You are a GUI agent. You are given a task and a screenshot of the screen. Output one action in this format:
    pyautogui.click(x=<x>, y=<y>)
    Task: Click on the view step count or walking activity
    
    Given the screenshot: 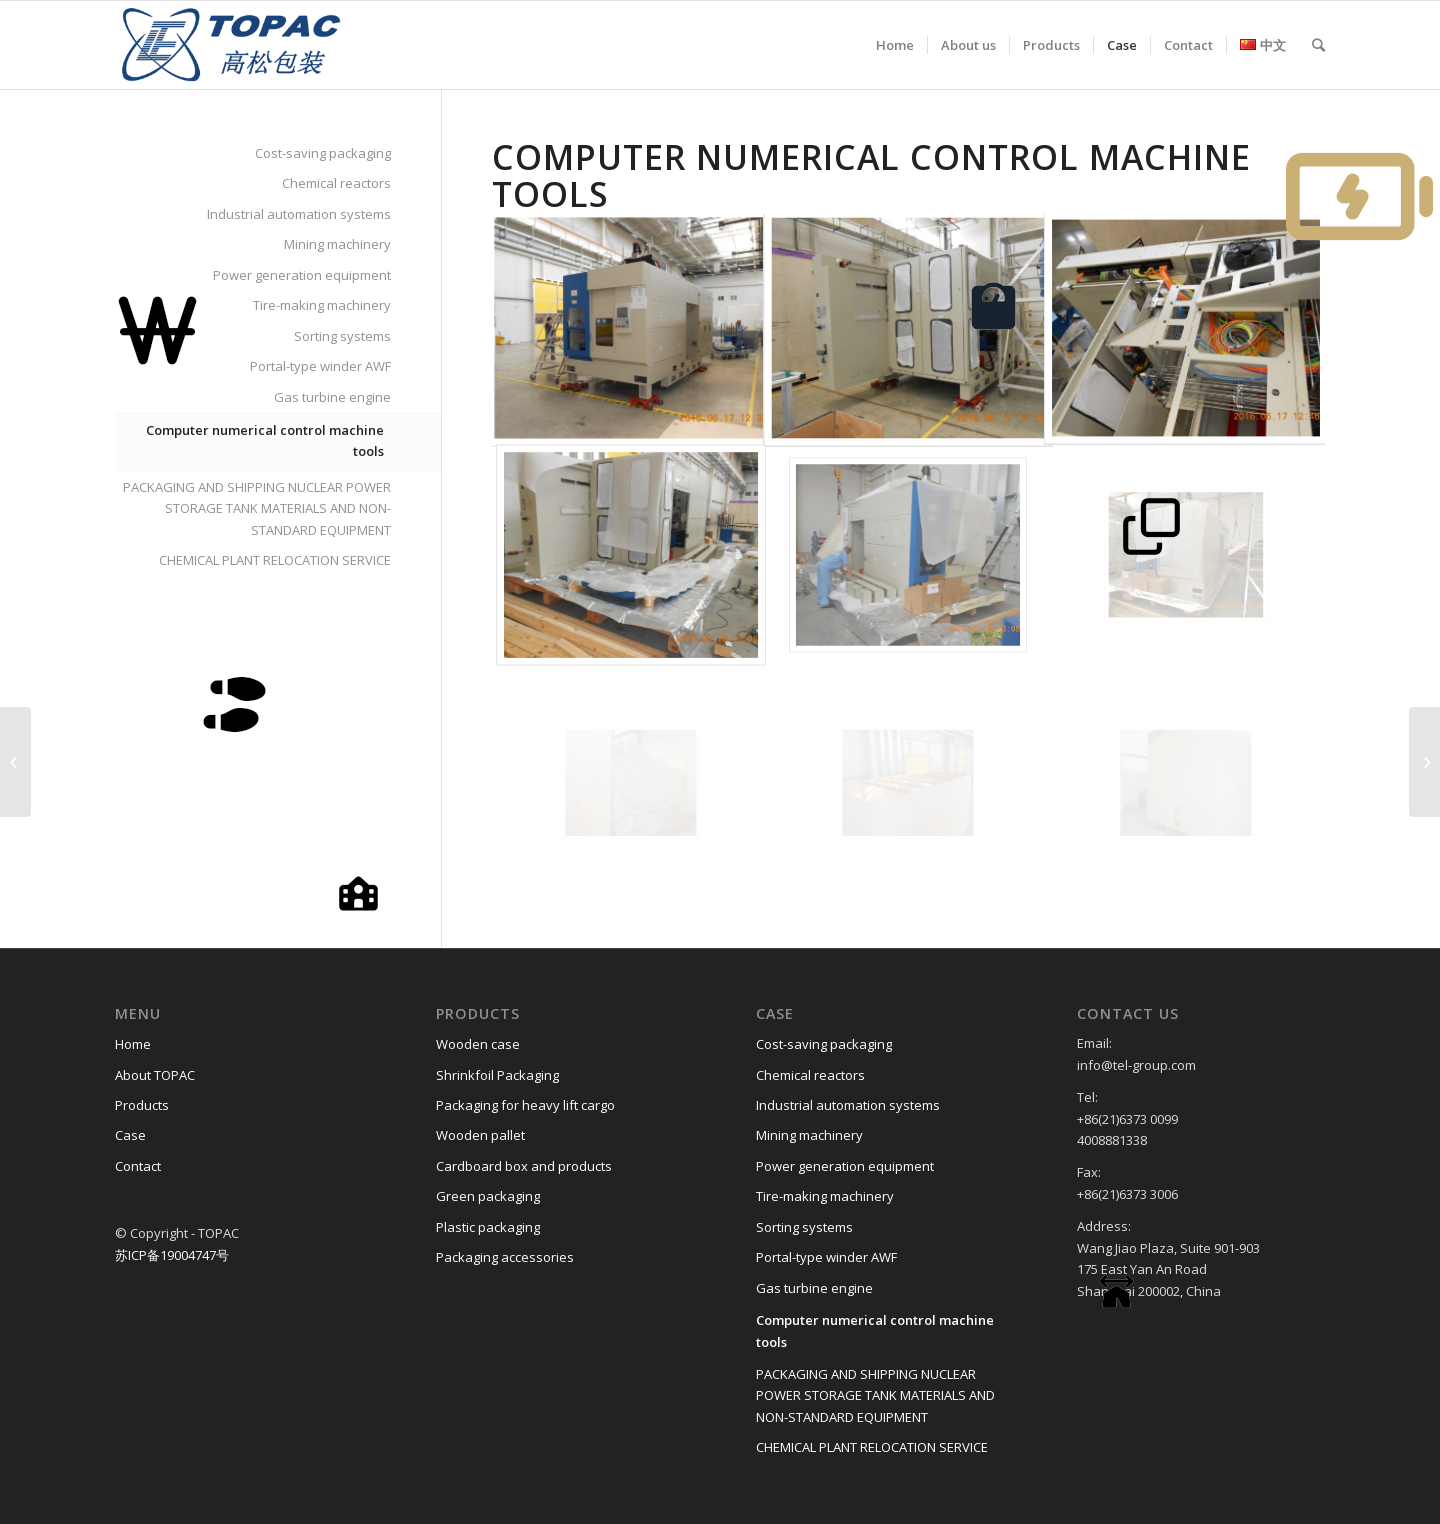 What is the action you would take?
    pyautogui.click(x=234, y=704)
    